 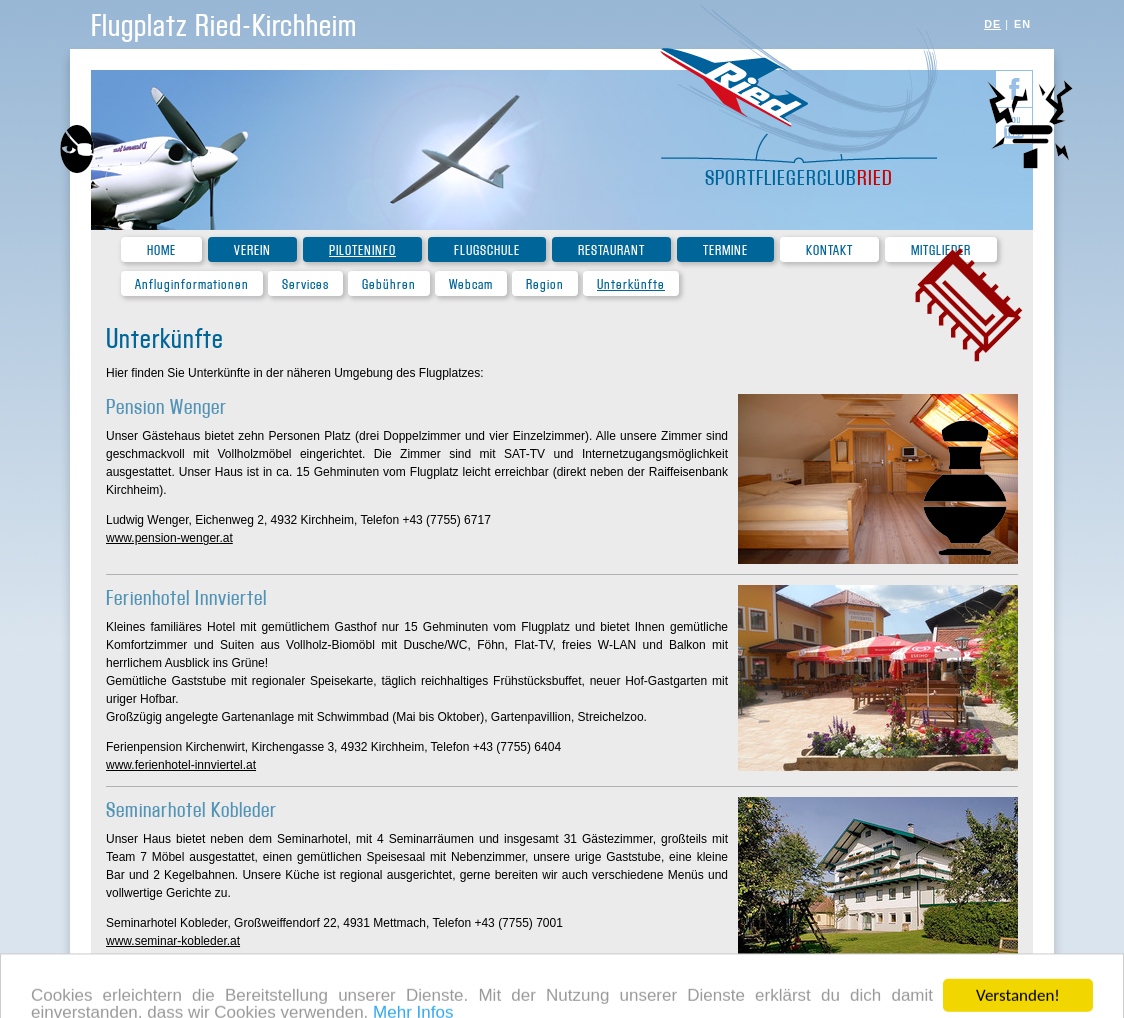 I want to click on activate electrical or energy-based ability, so click(x=1030, y=125).